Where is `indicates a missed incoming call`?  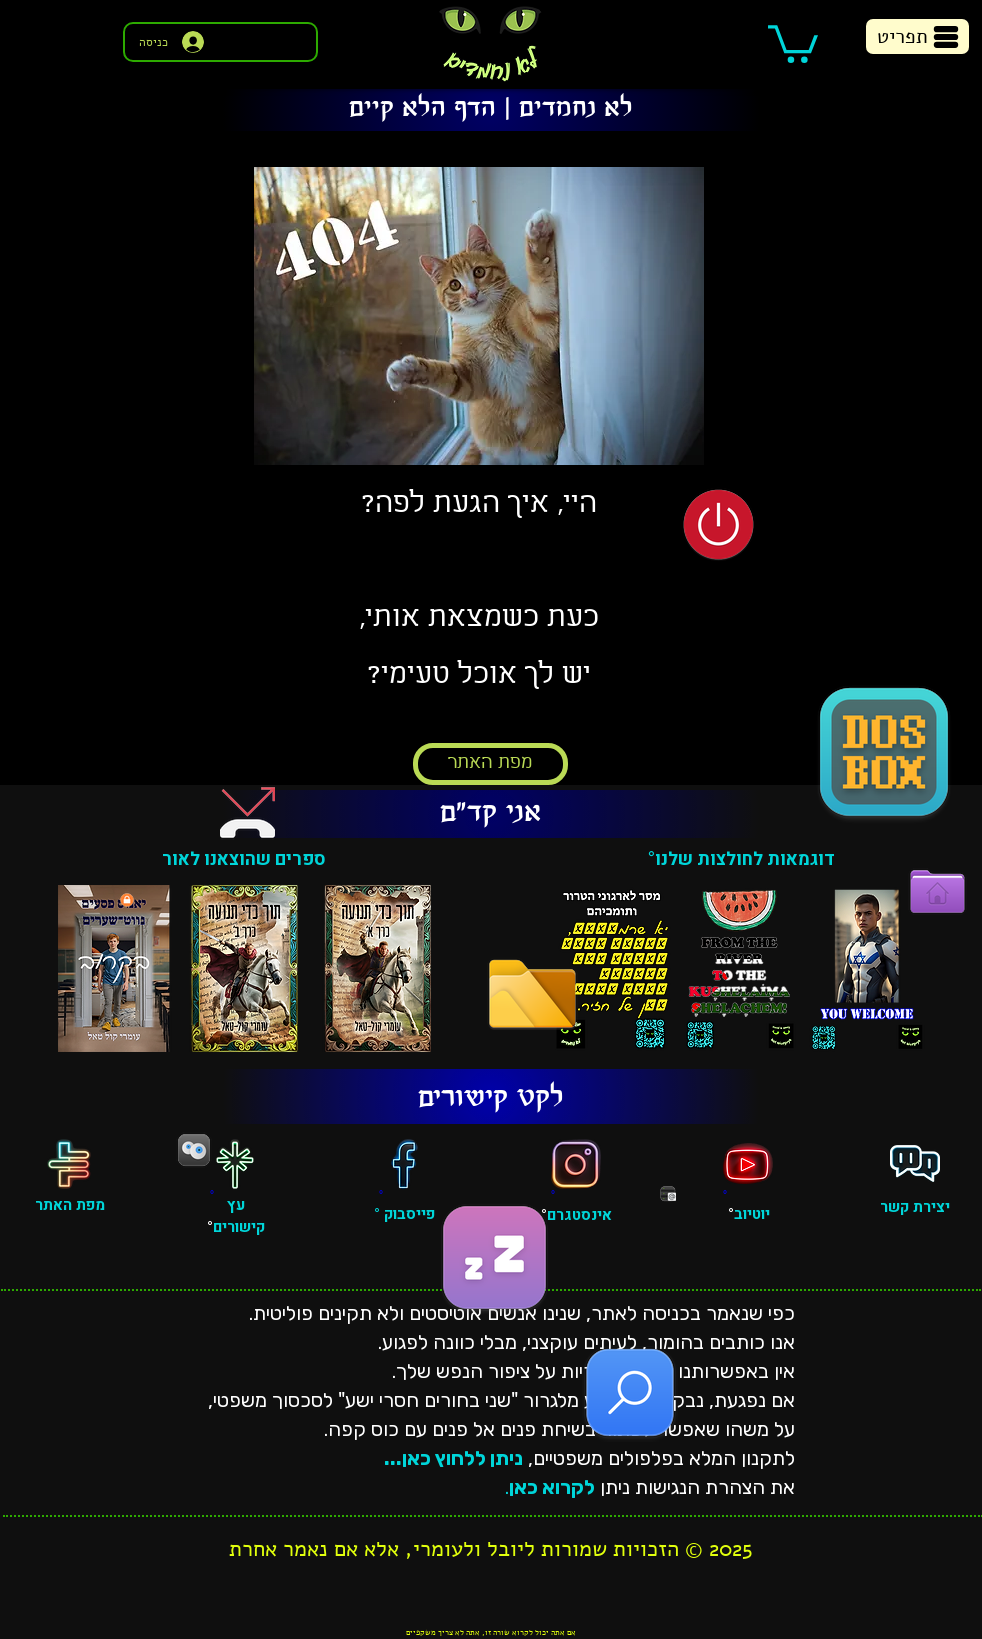 indicates a missed incoming call is located at coordinates (247, 812).